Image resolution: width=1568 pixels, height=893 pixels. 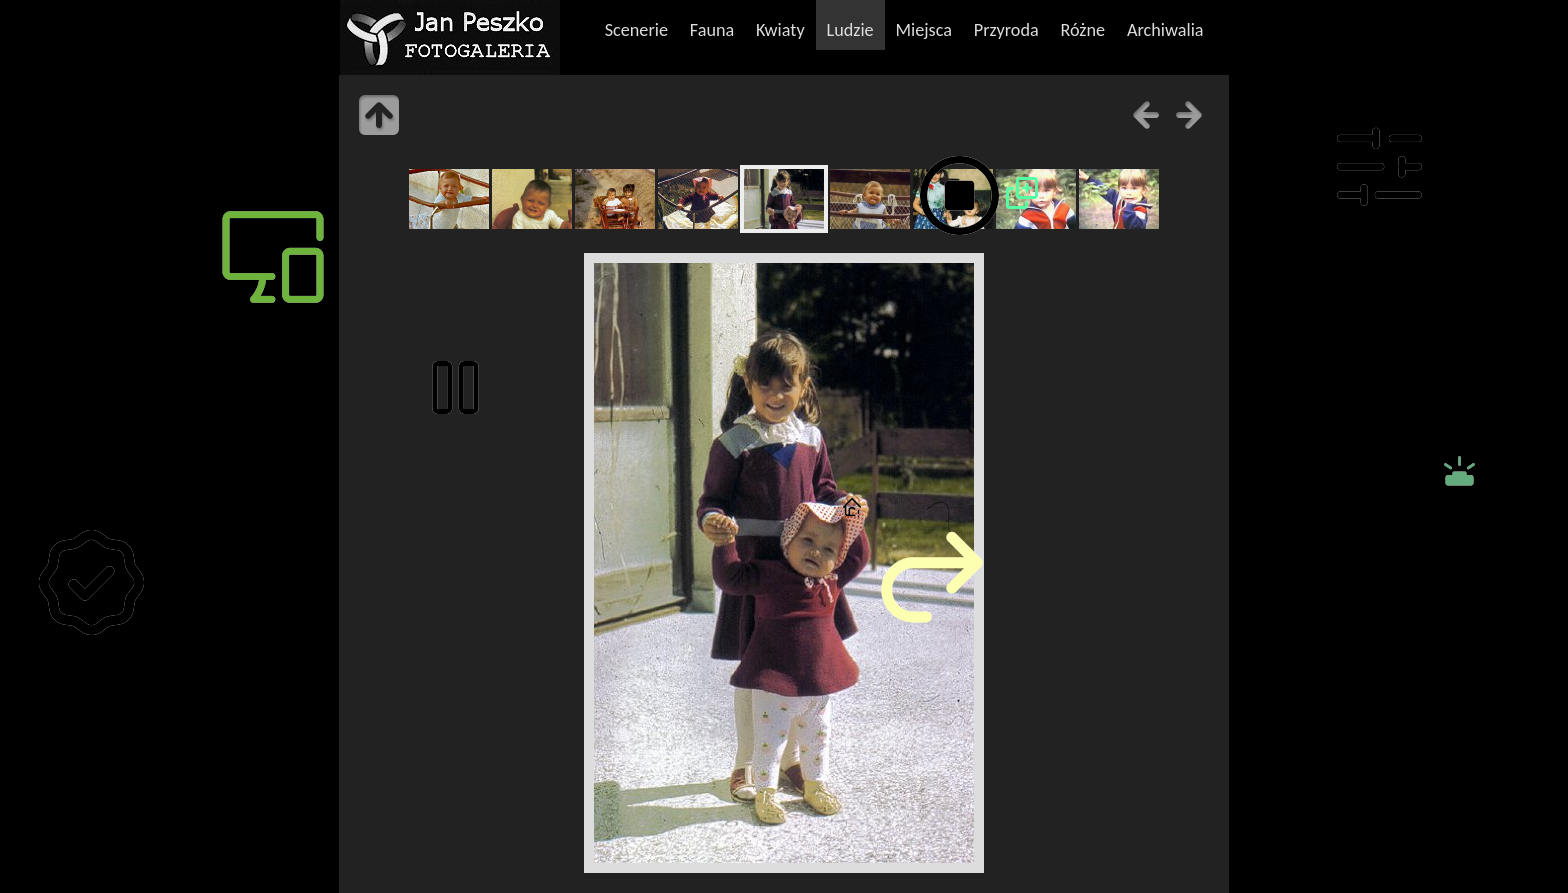 I want to click on indicates a verified account or identity, so click(x=91, y=582).